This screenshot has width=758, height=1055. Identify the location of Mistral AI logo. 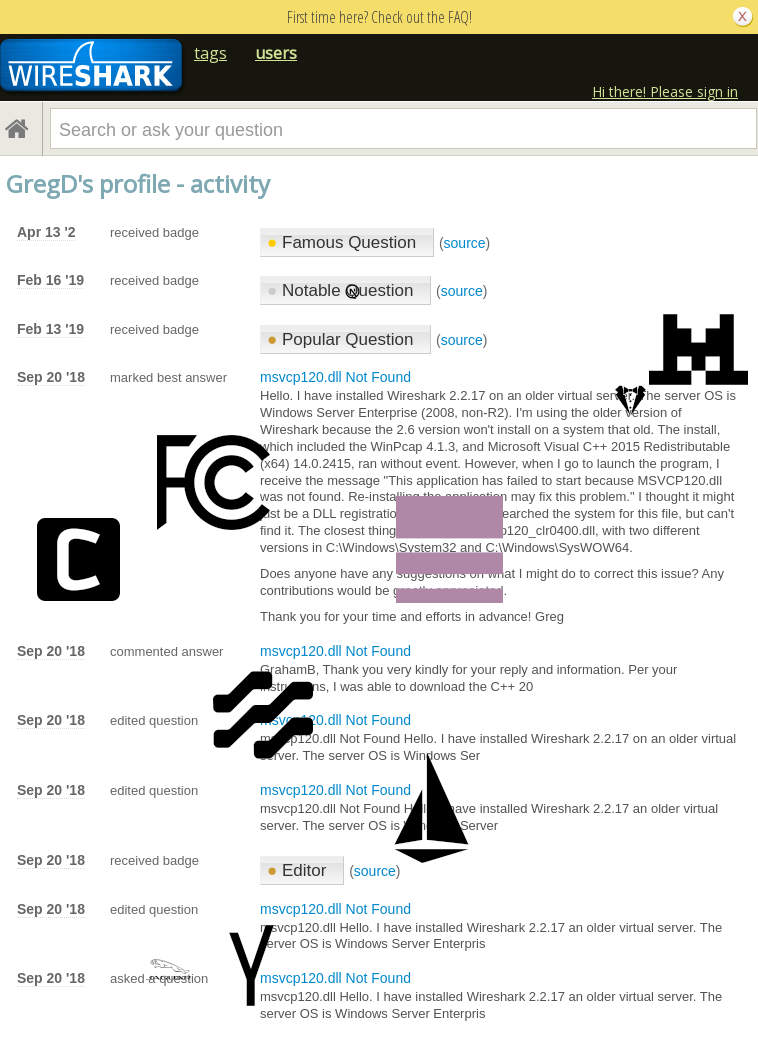
(698, 349).